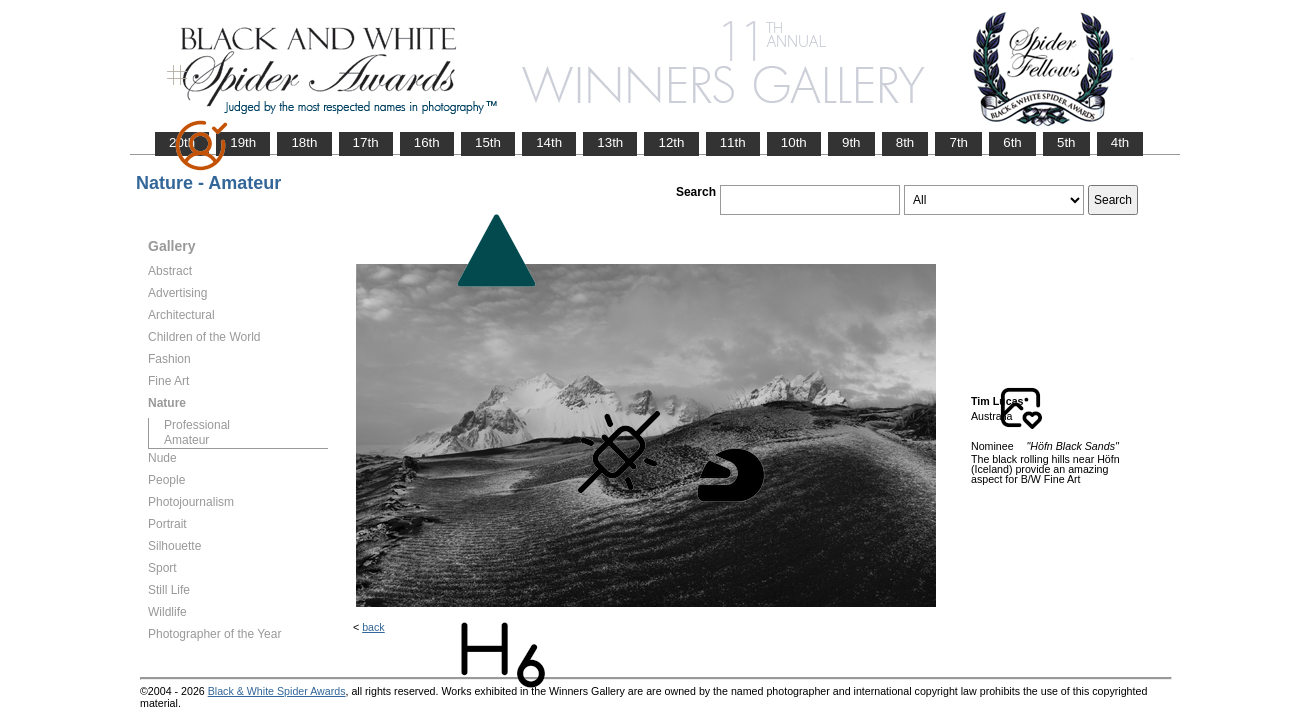 Image resolution: width=1310 pixels, height=720 pixels. Describe the element at coordinates (619, 452) in the screenshot. I see `indicates an active connection or paired devices` at that location.